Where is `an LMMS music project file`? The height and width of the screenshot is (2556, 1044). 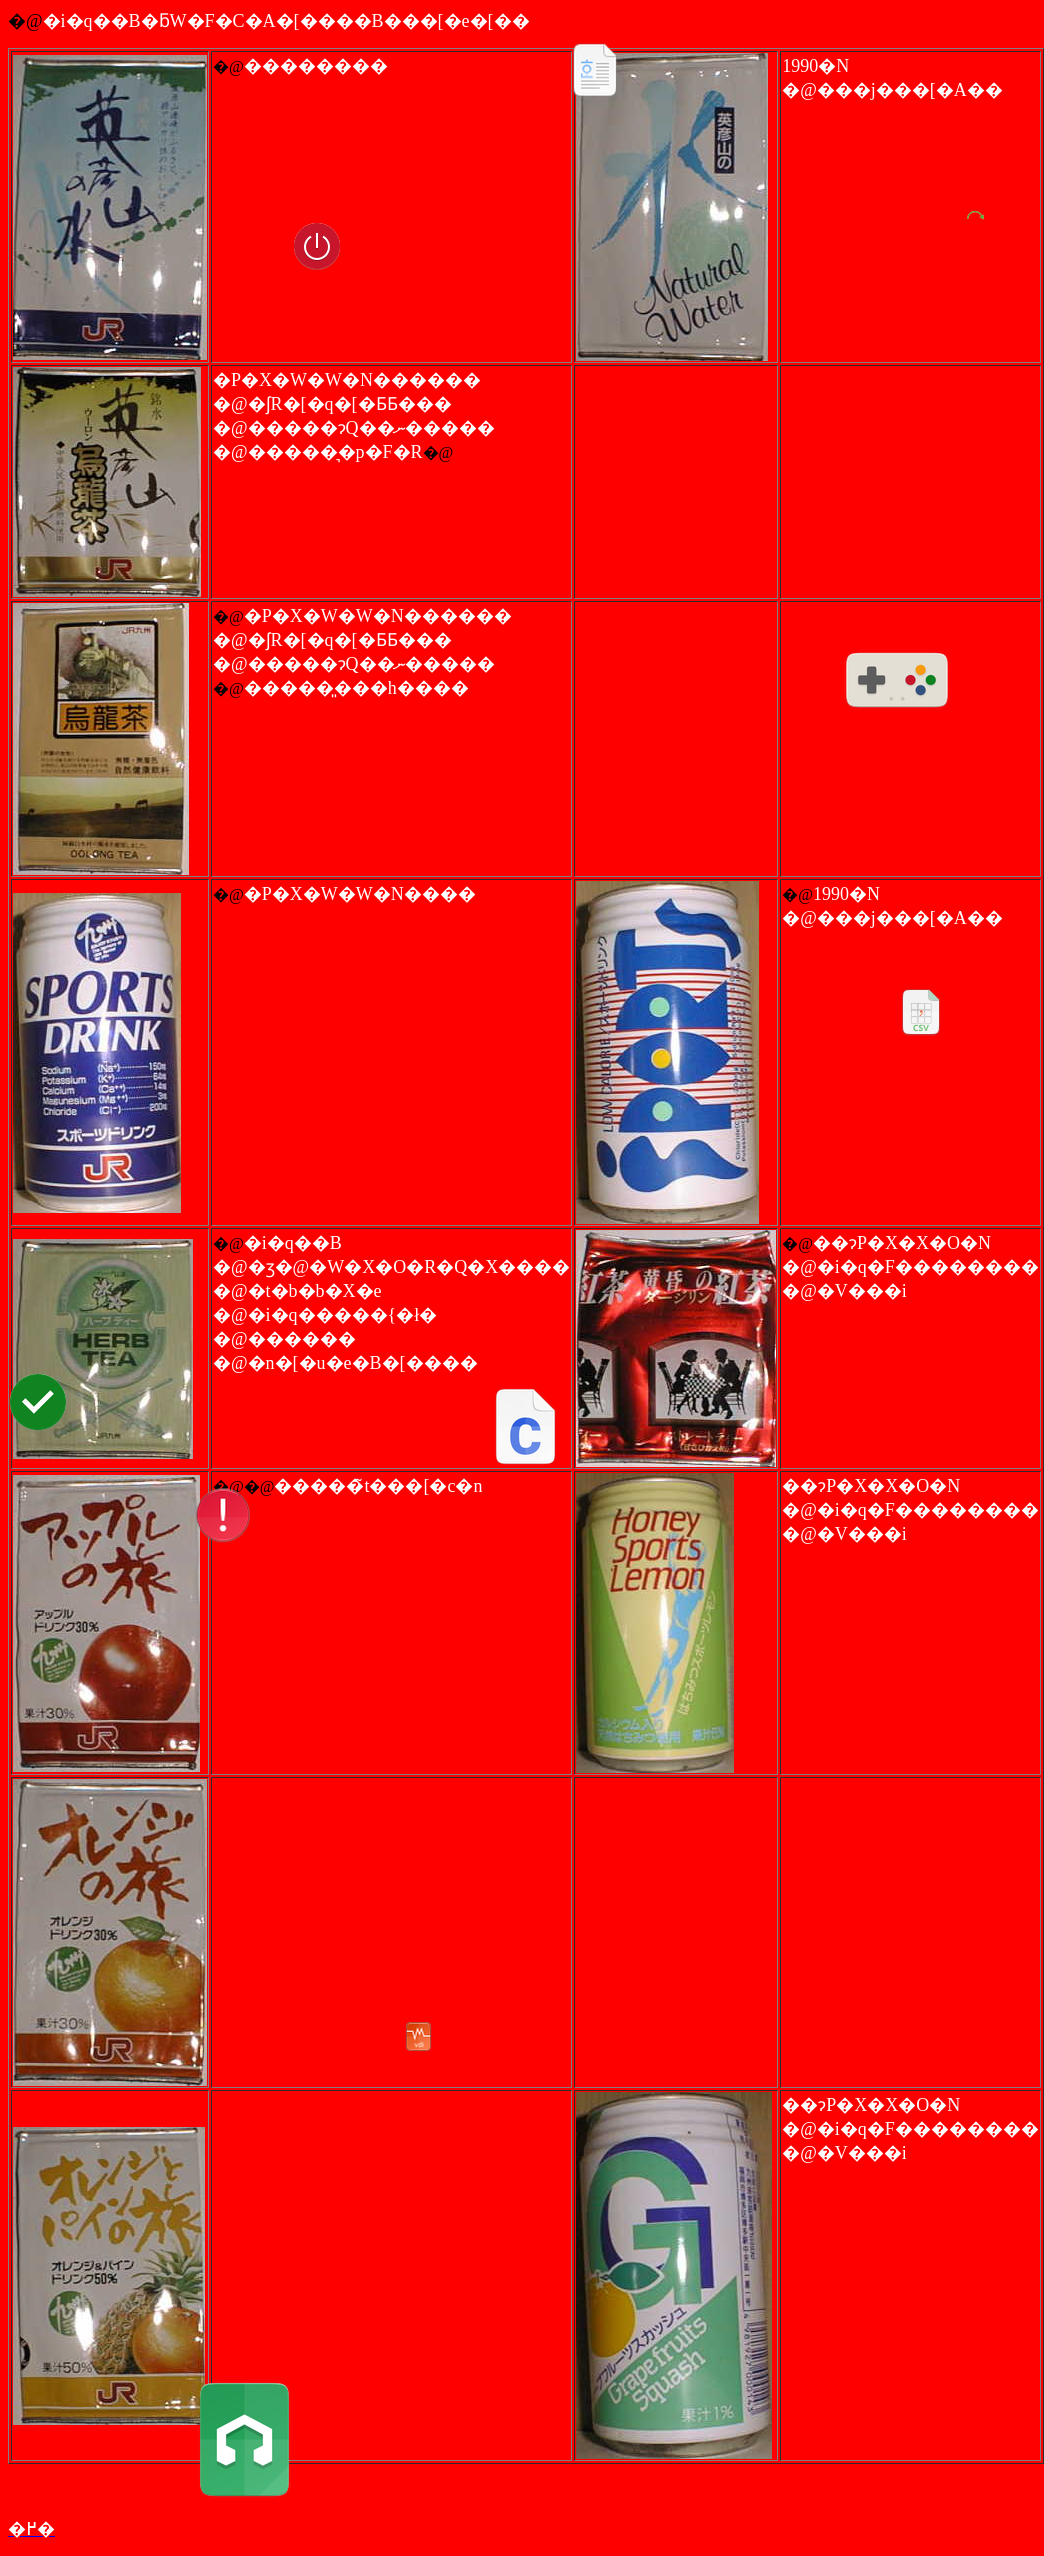
an LMMS music project file is located at coordinates (244, 2439).